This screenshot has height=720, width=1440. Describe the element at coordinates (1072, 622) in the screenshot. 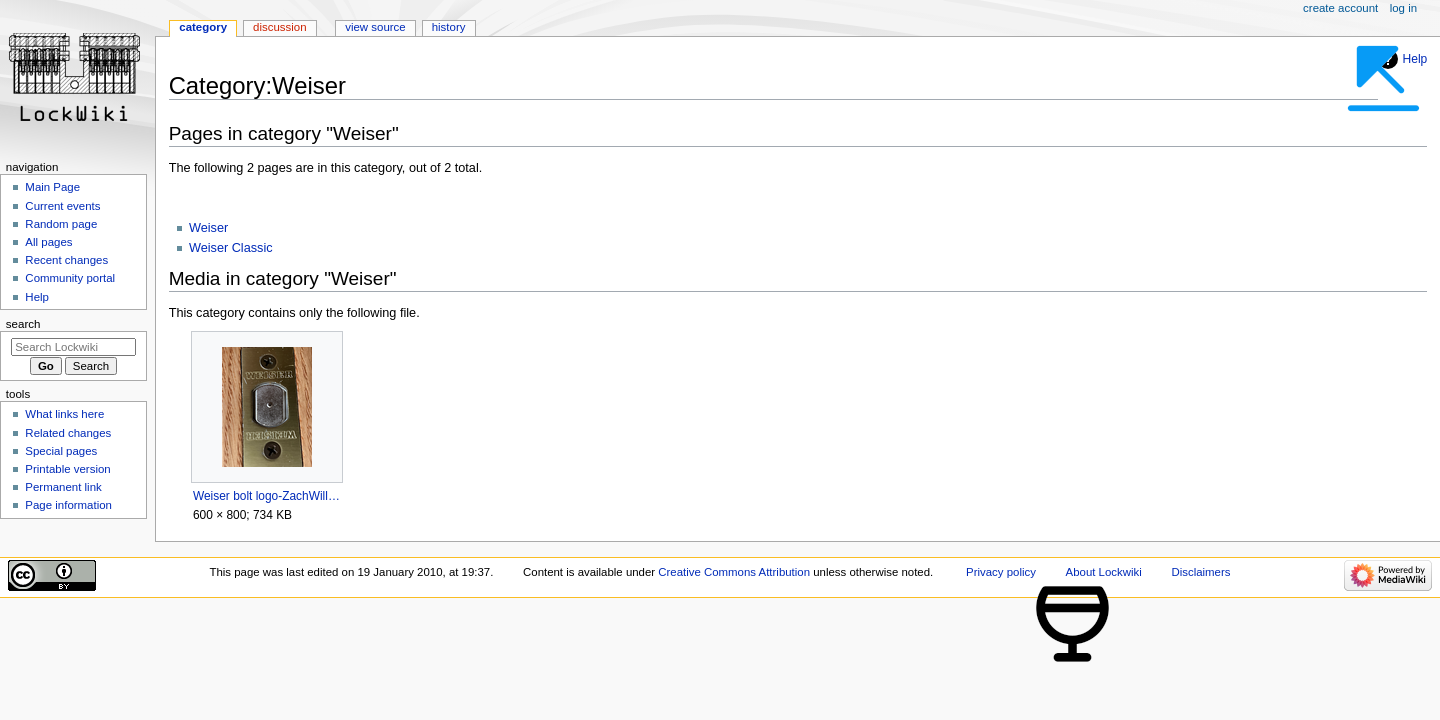

I see `browse alcoholic beverages or drinks menu` at that location.